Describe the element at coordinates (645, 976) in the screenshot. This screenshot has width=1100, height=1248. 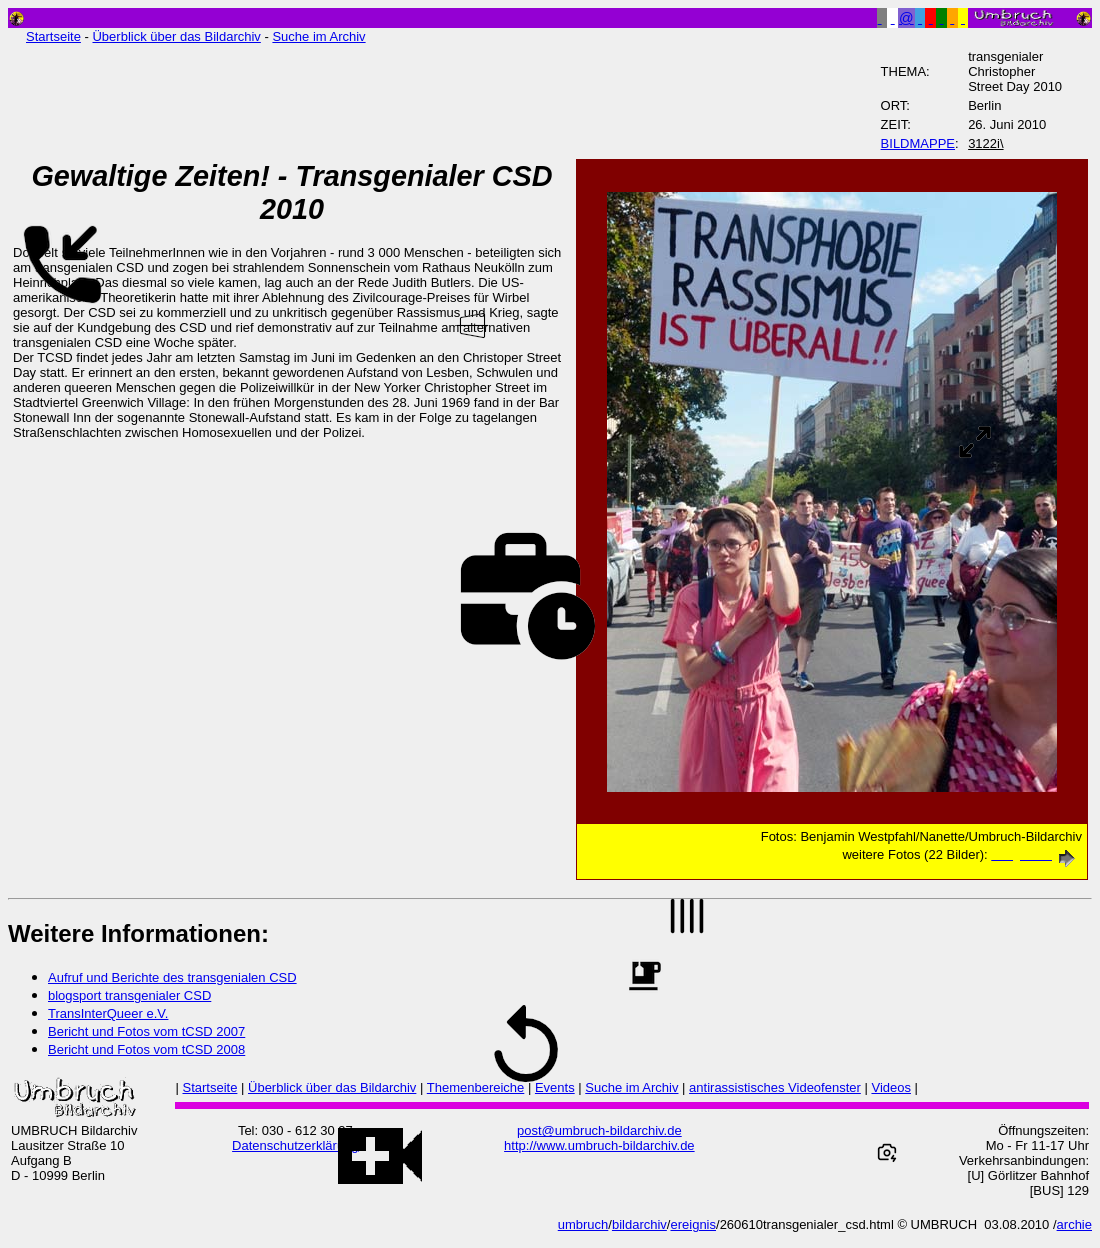
I see `access food and beverage emoji category` at that location.